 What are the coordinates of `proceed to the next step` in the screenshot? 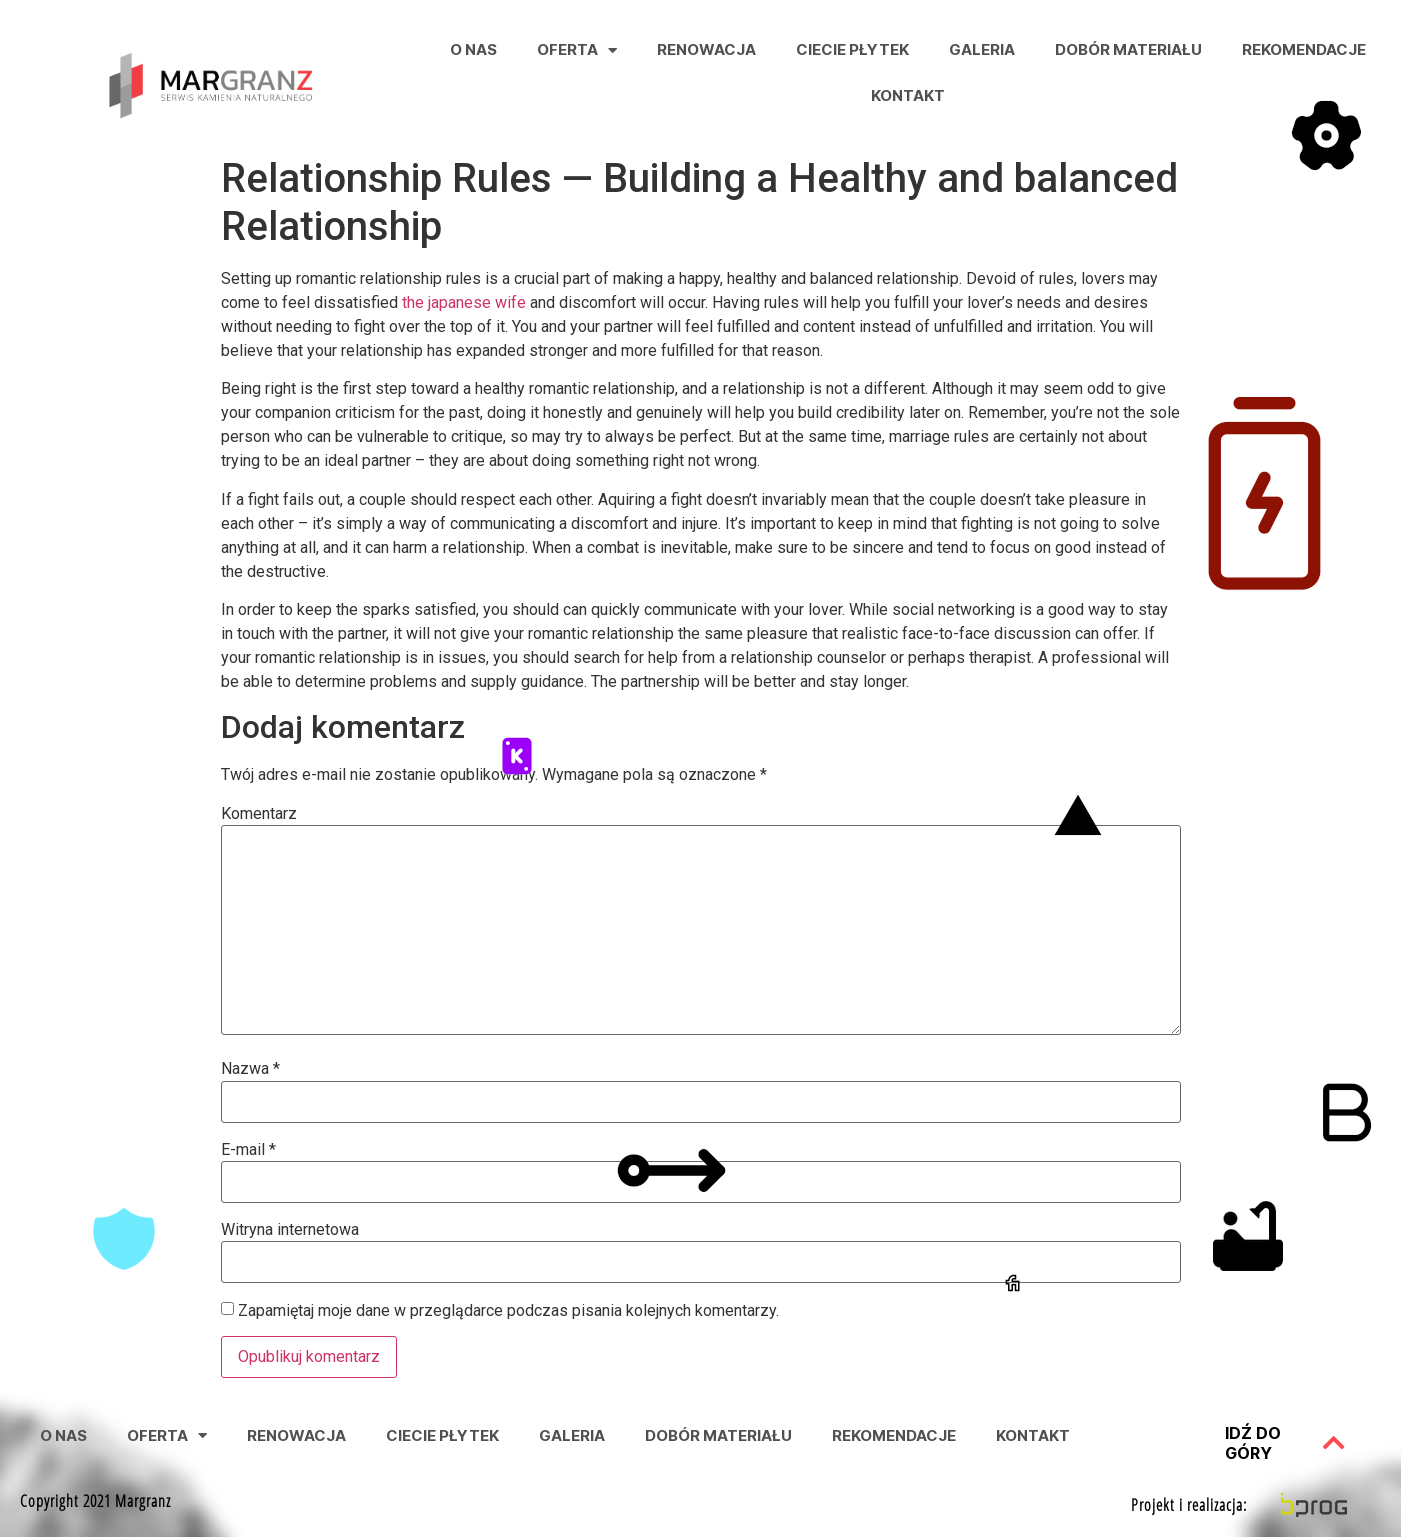 It's located at (671, 1170).